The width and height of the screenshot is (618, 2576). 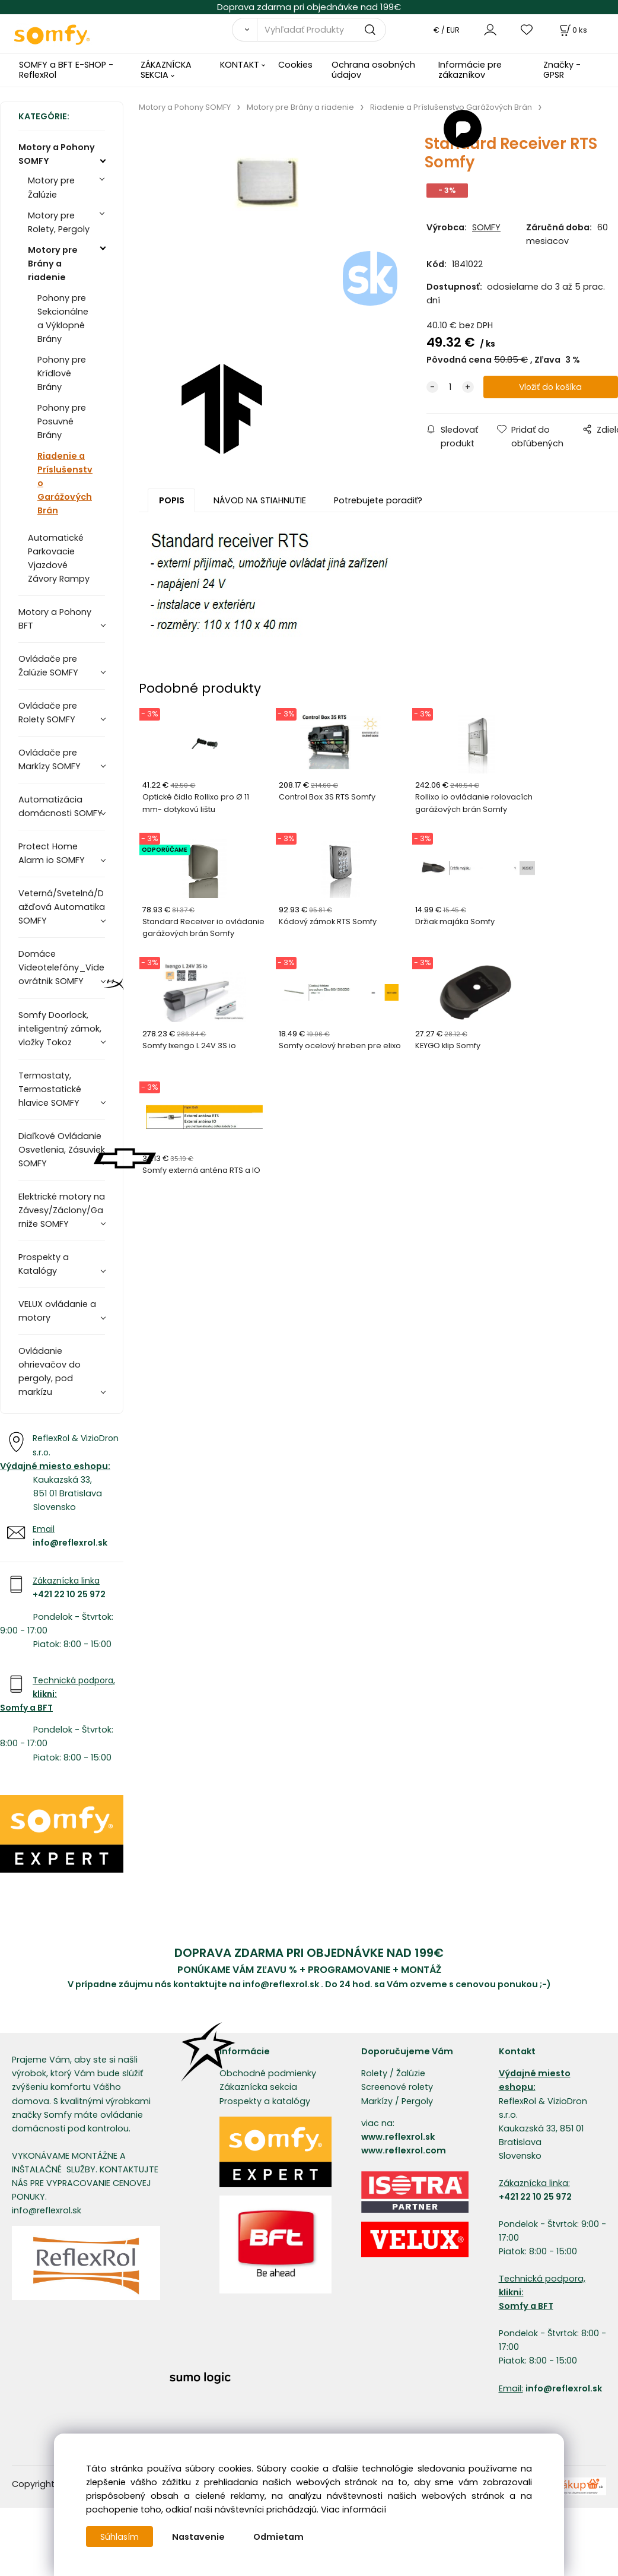 I want to click on open the Pixelfed app, so click(x=463, y=129).